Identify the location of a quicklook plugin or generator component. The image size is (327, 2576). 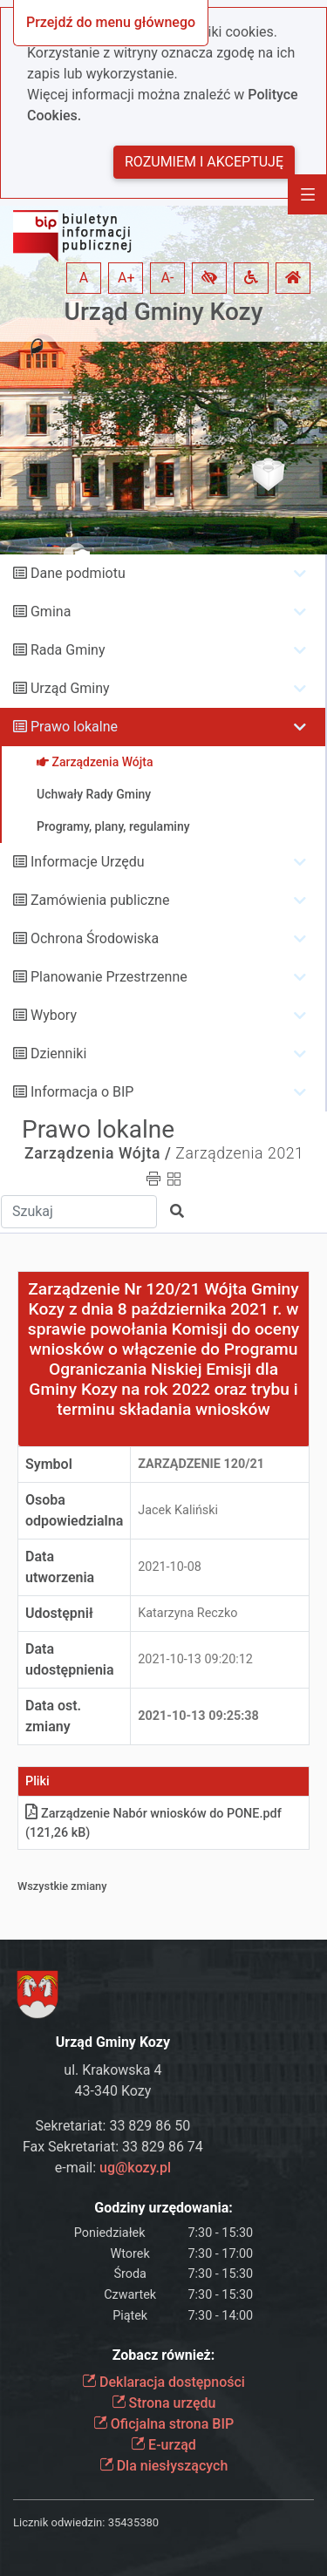
(268, 474).